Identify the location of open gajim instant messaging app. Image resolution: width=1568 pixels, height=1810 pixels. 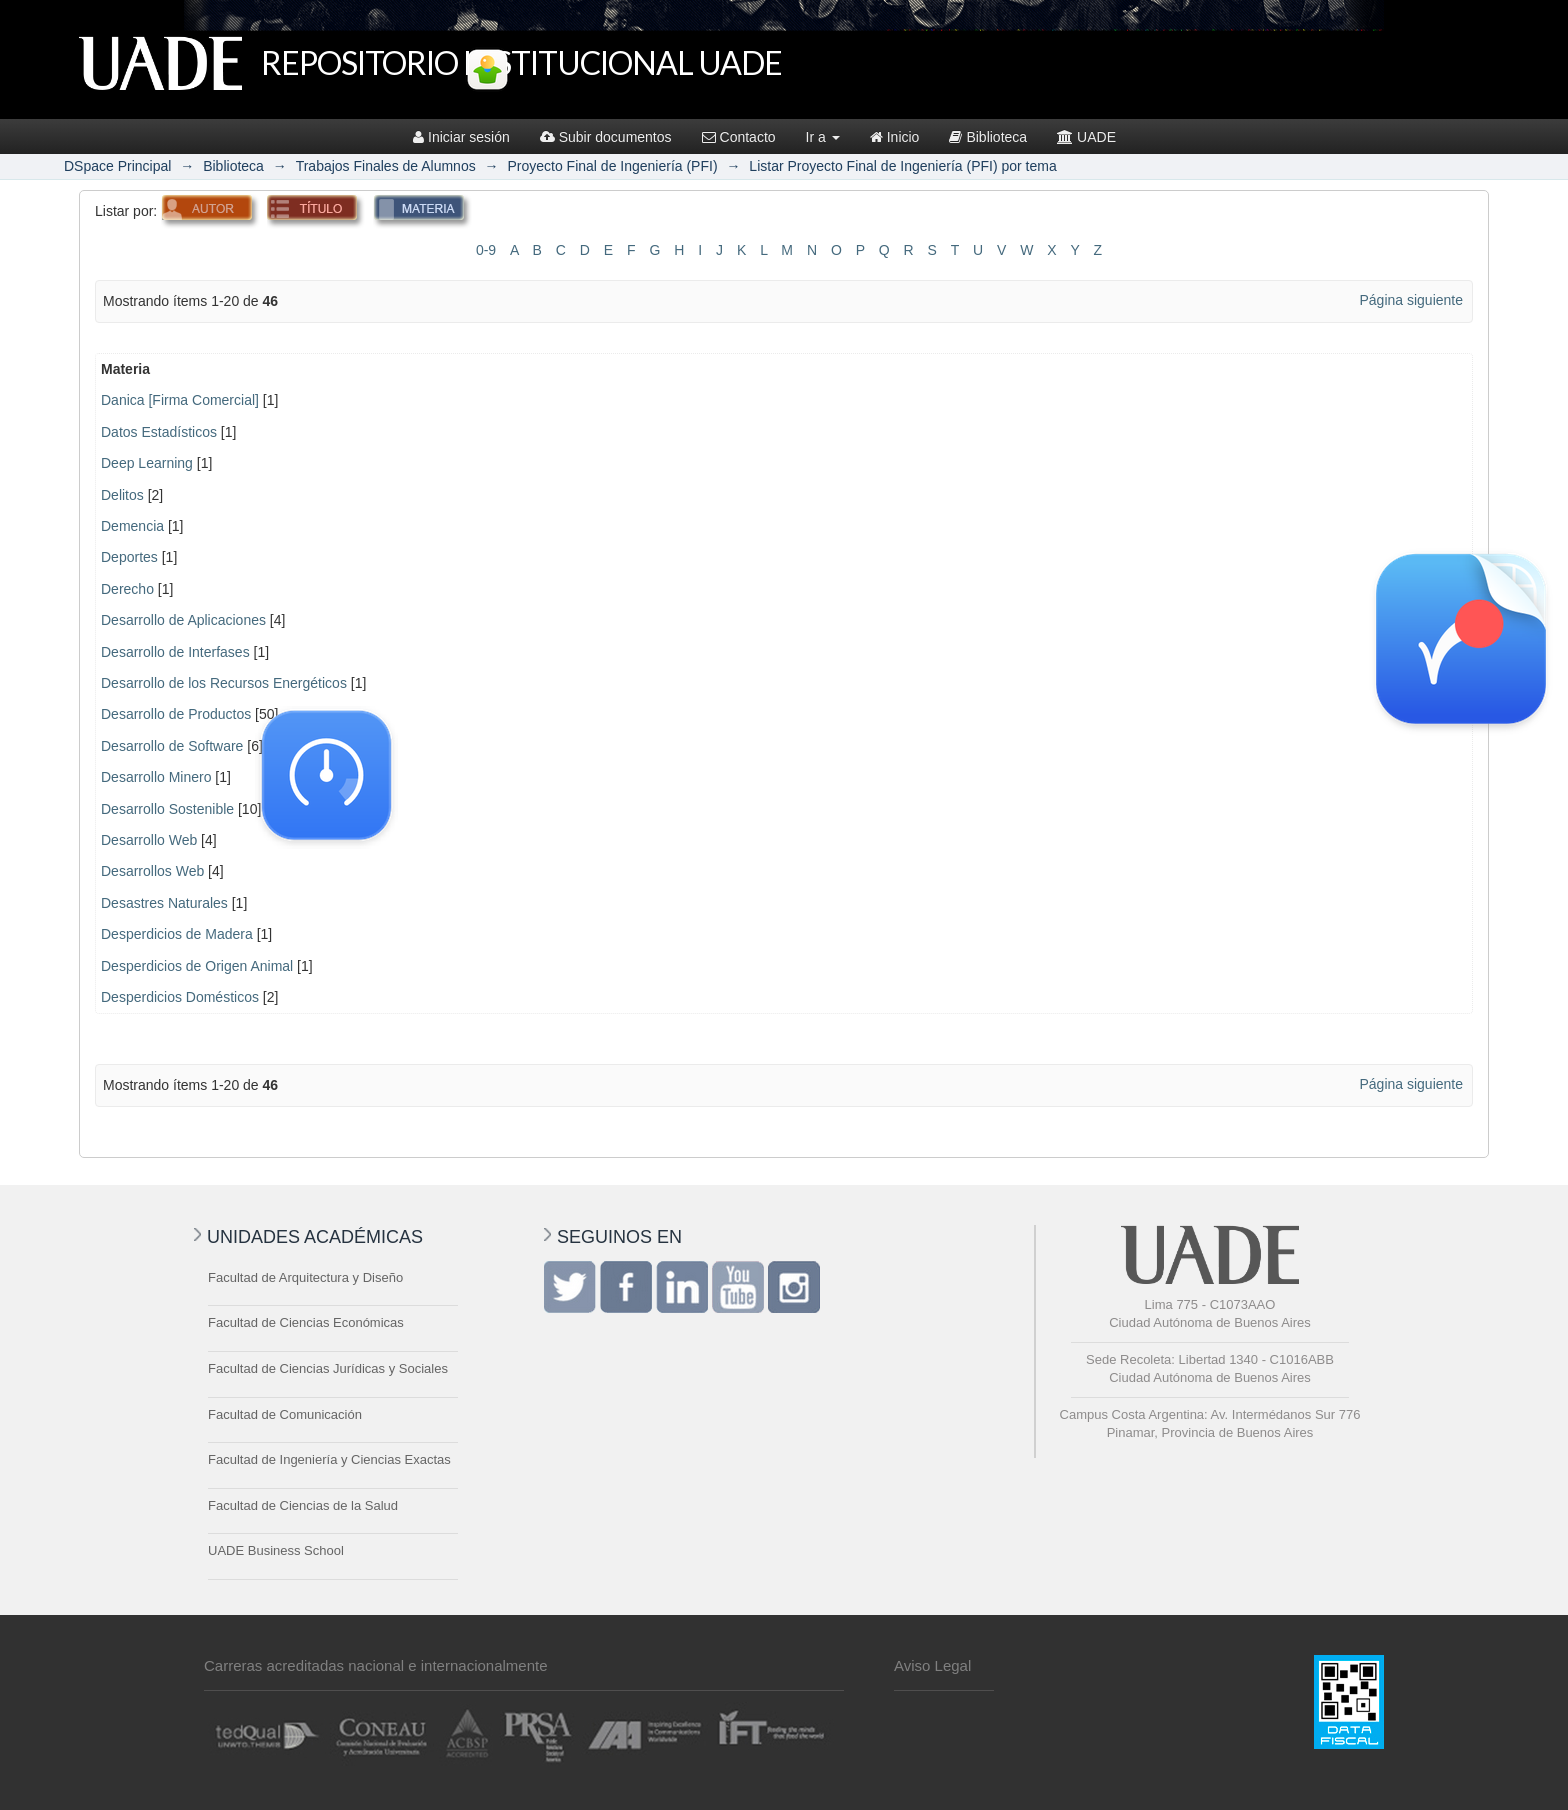
(487, 69).